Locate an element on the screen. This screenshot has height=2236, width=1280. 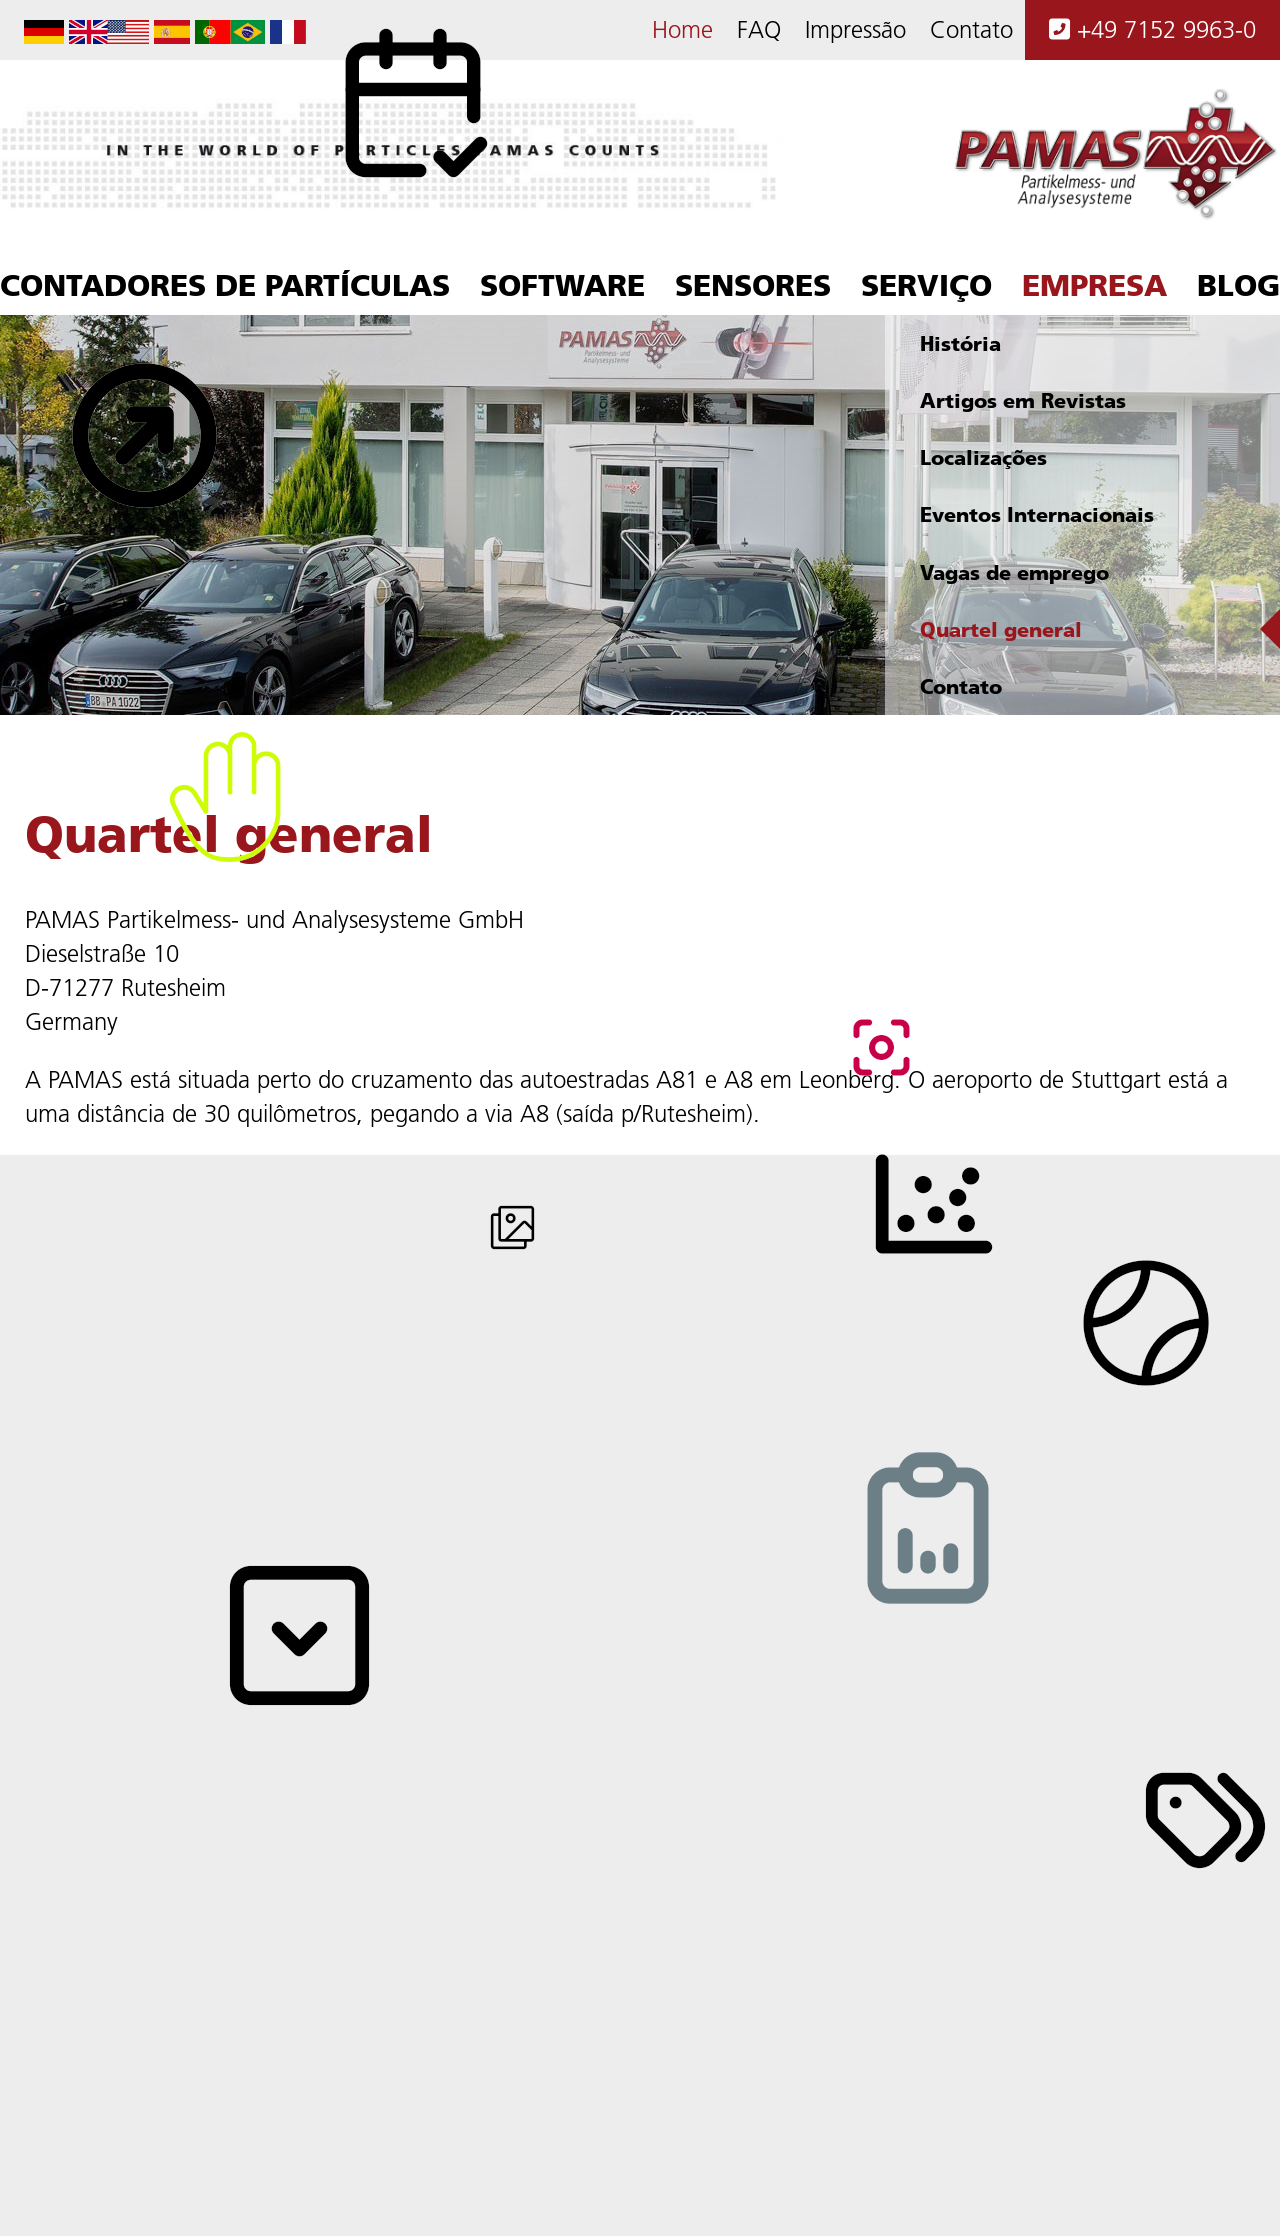
view tennis or sports-related content is located at coordinates (1146, 1323).